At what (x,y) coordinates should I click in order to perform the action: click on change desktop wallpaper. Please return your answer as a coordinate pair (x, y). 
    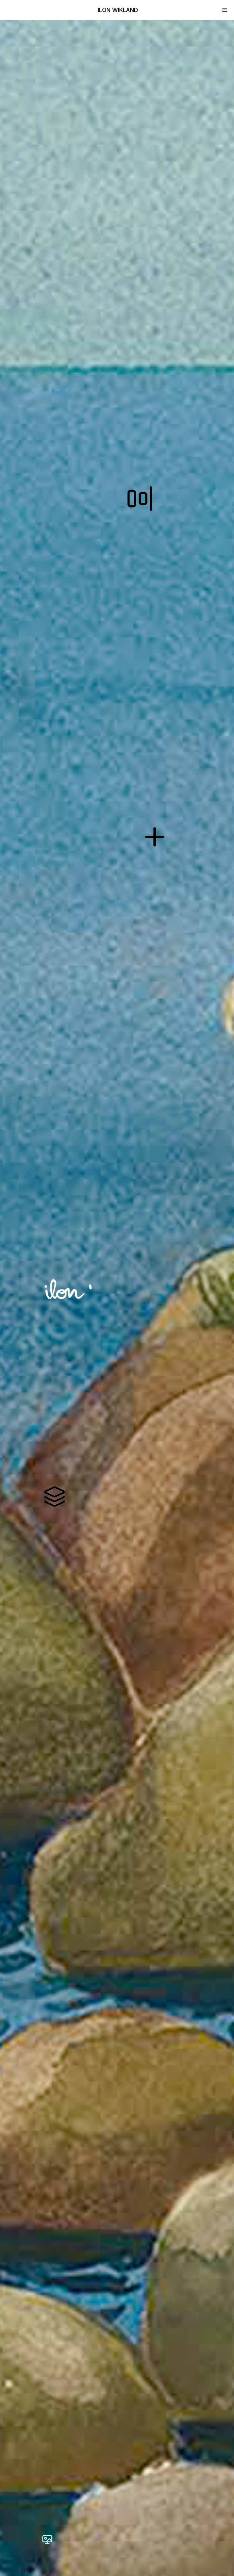
    Looking at the image, I should click on (47, 2540).